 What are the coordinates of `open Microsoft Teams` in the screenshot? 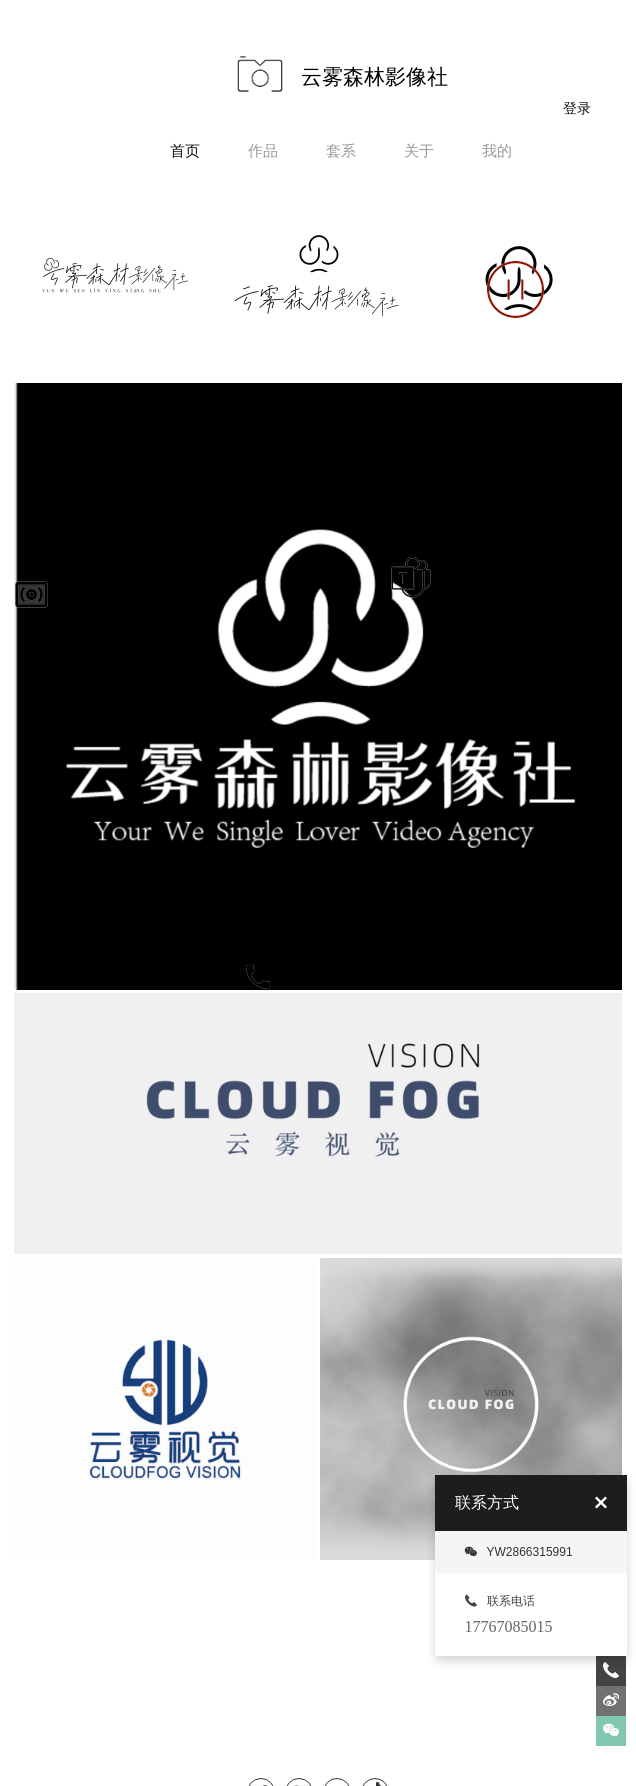 It's located at (411, 578).